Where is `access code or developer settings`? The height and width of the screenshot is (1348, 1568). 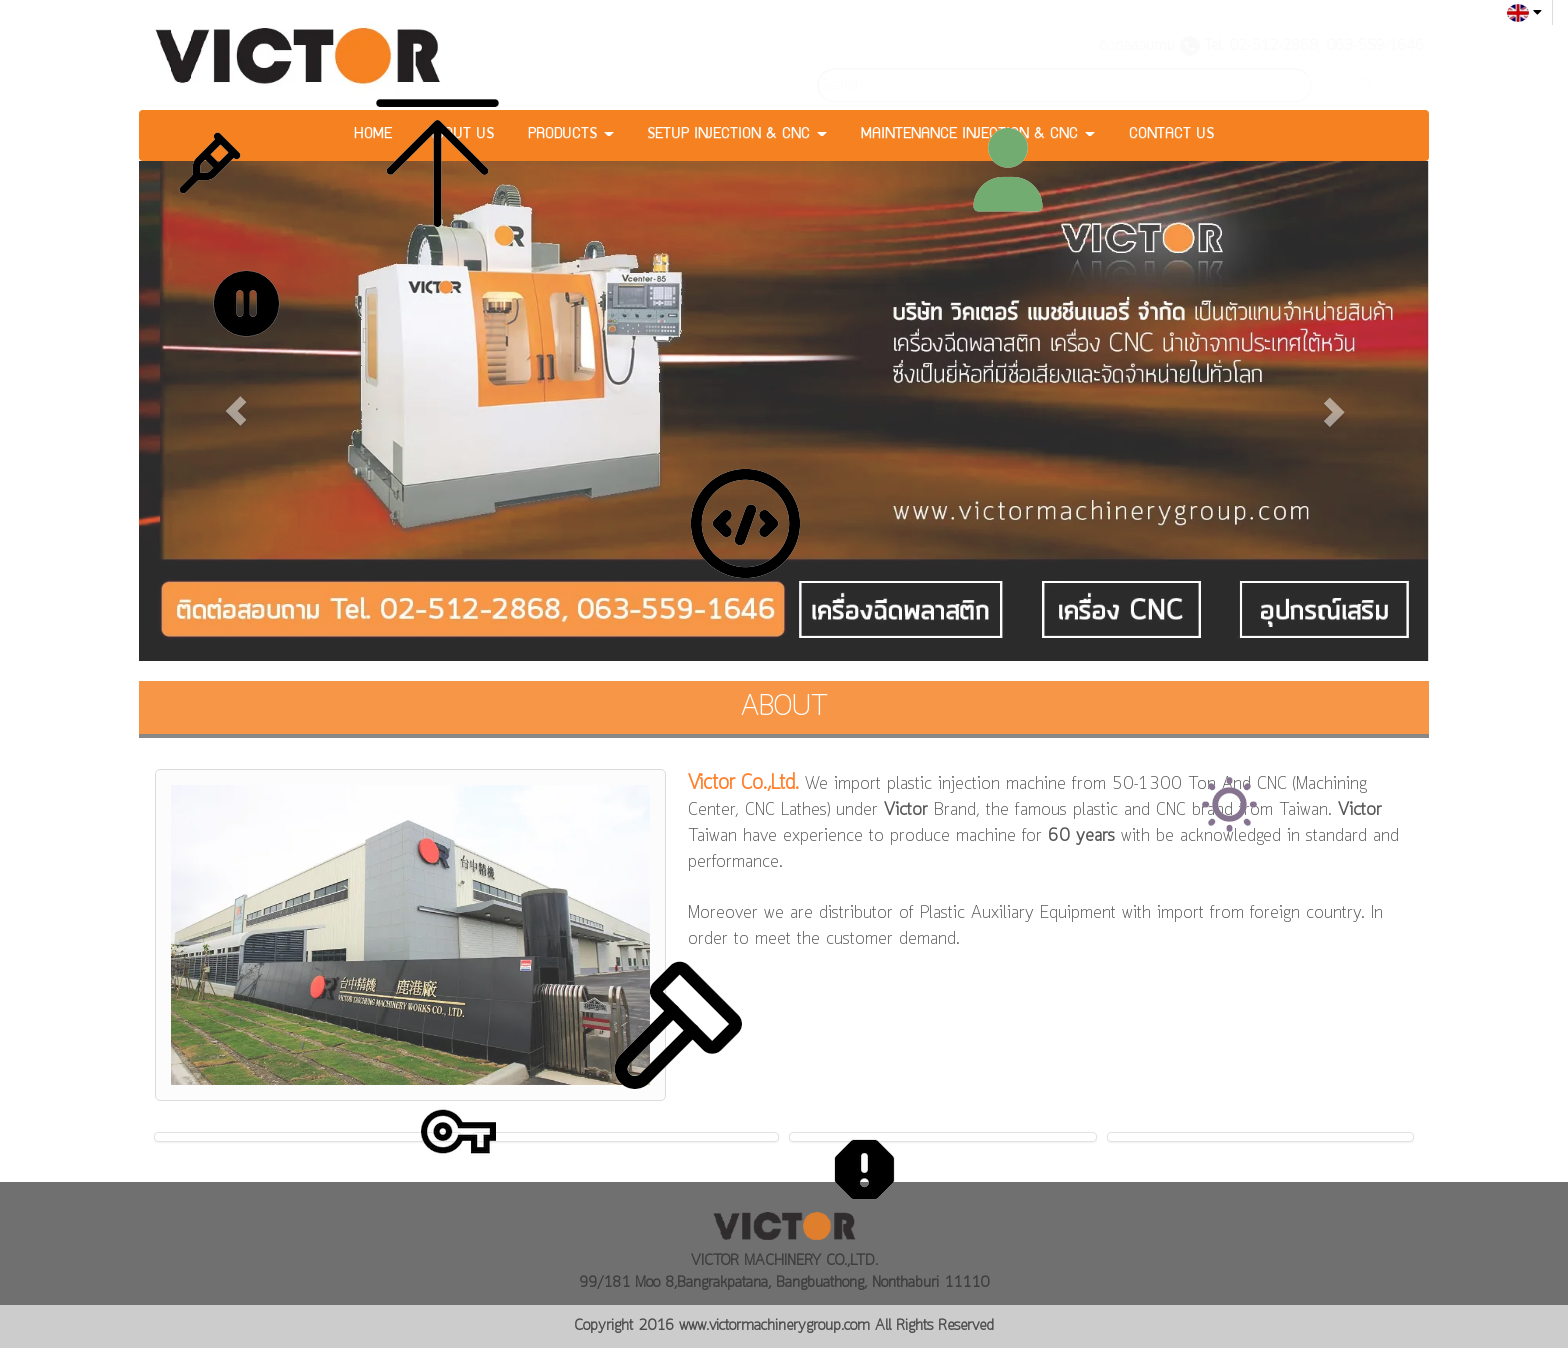
access code or developer settings is located at coordinates (745, 523).